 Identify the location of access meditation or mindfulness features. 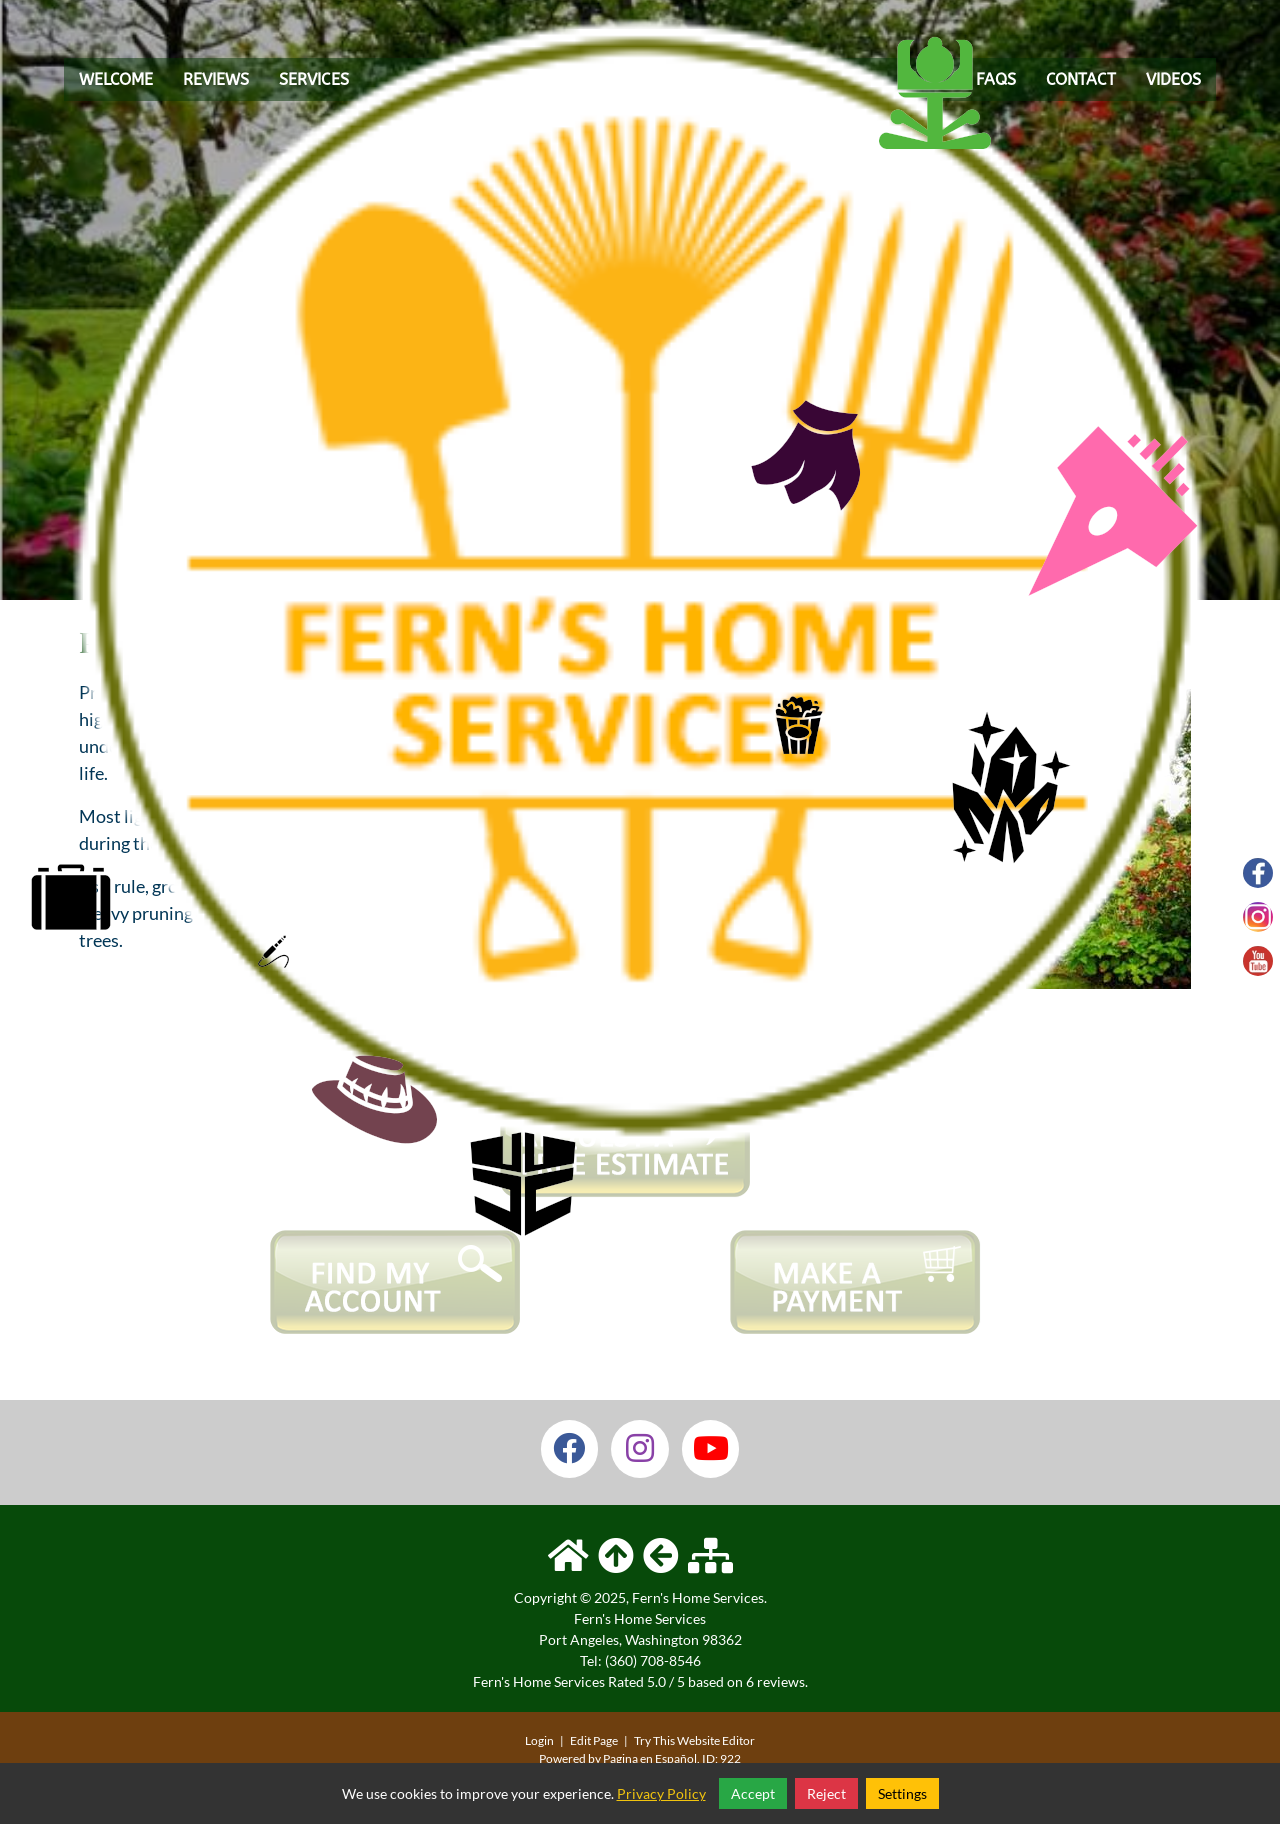
(935, 93).